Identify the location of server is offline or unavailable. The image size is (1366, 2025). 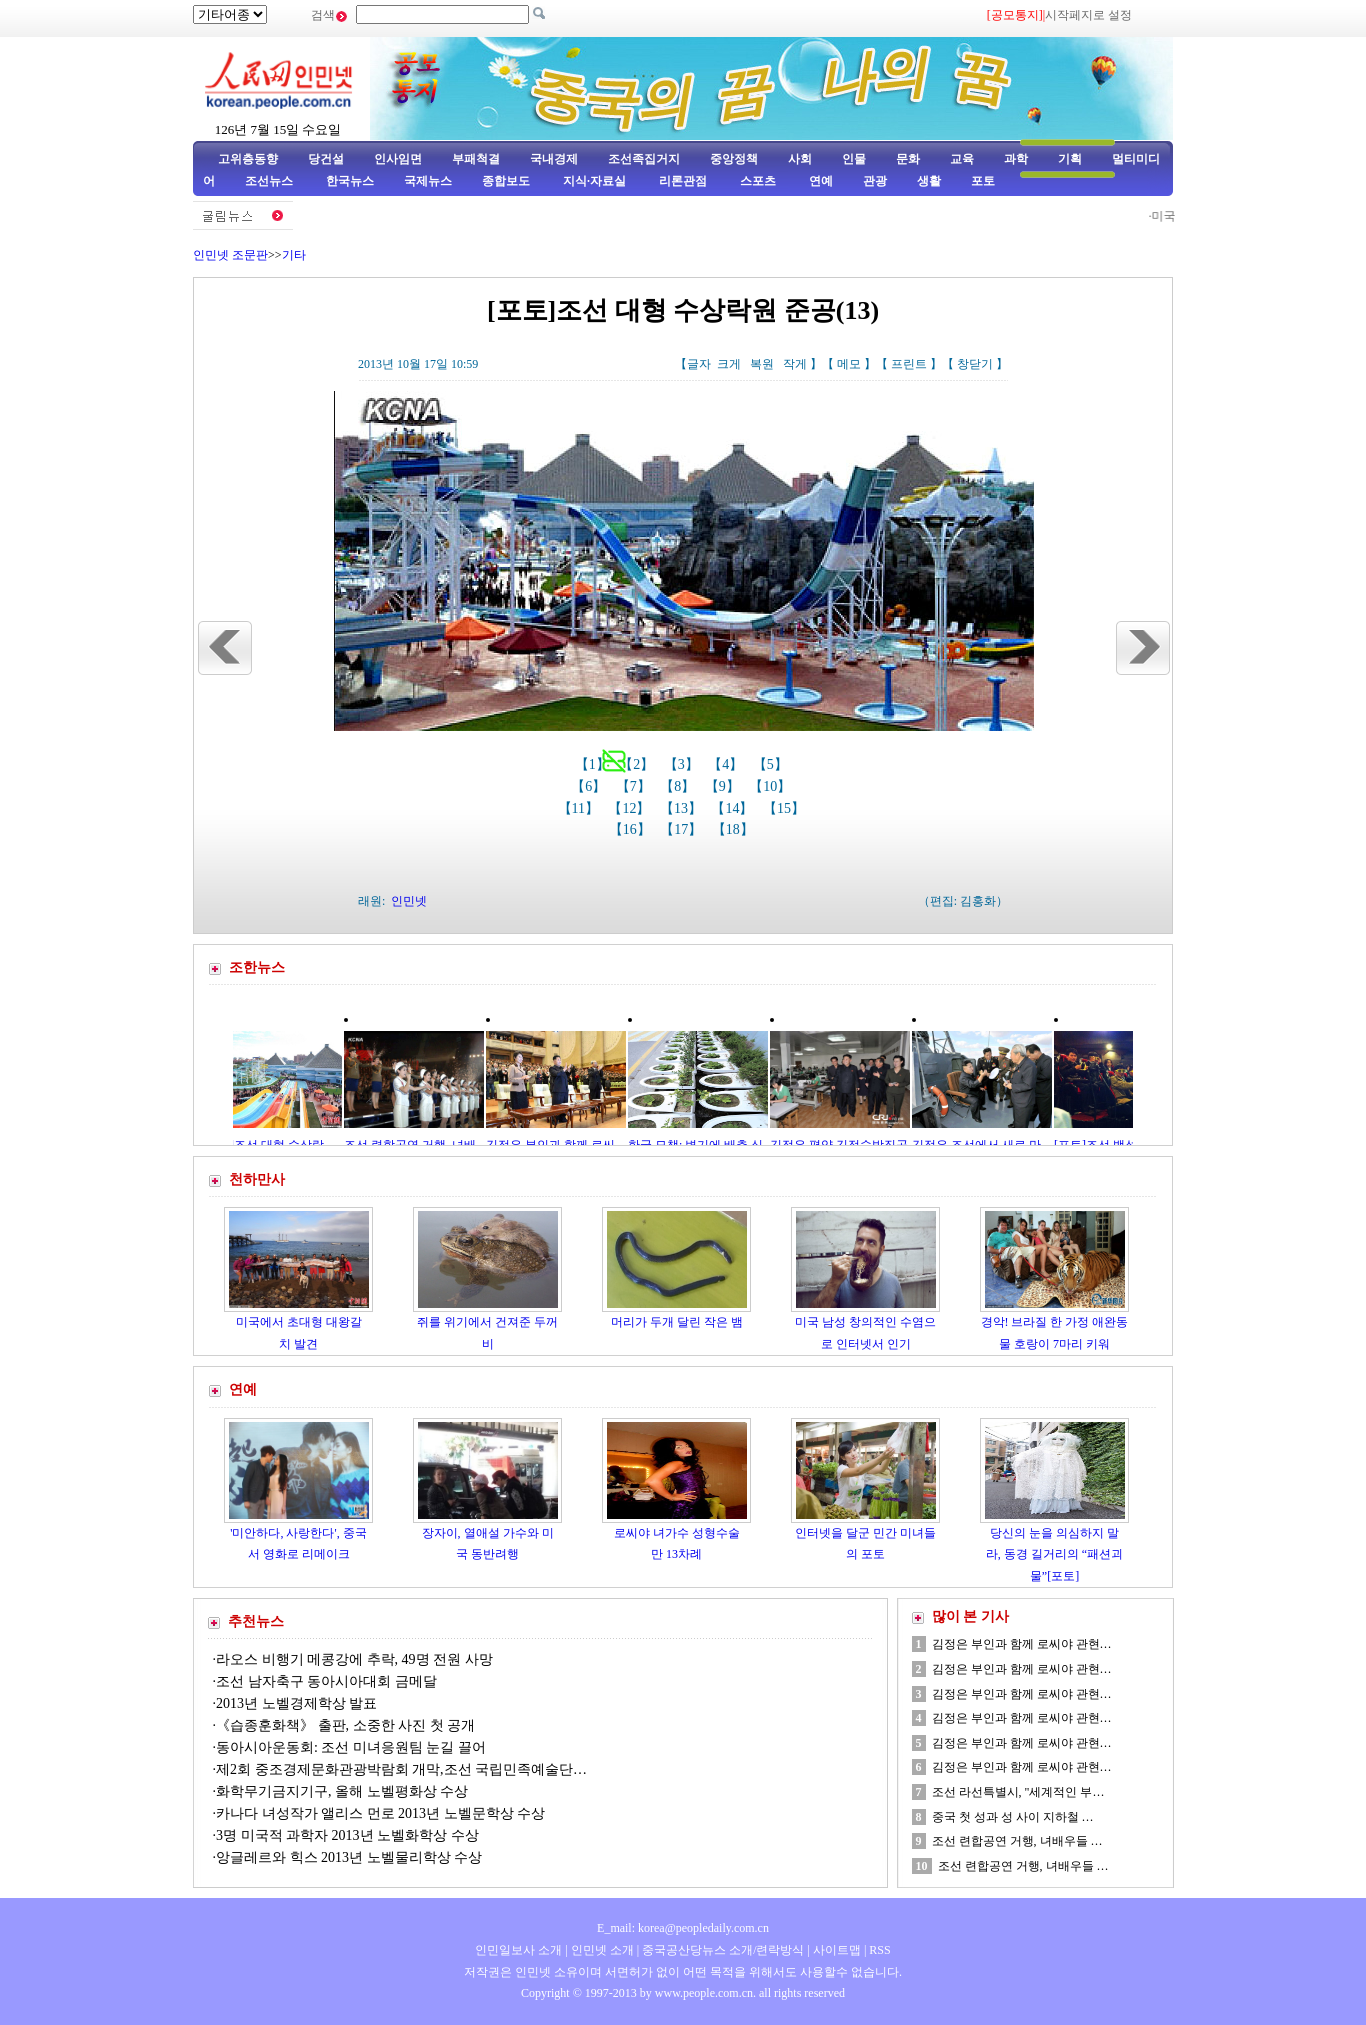
(614, 761).